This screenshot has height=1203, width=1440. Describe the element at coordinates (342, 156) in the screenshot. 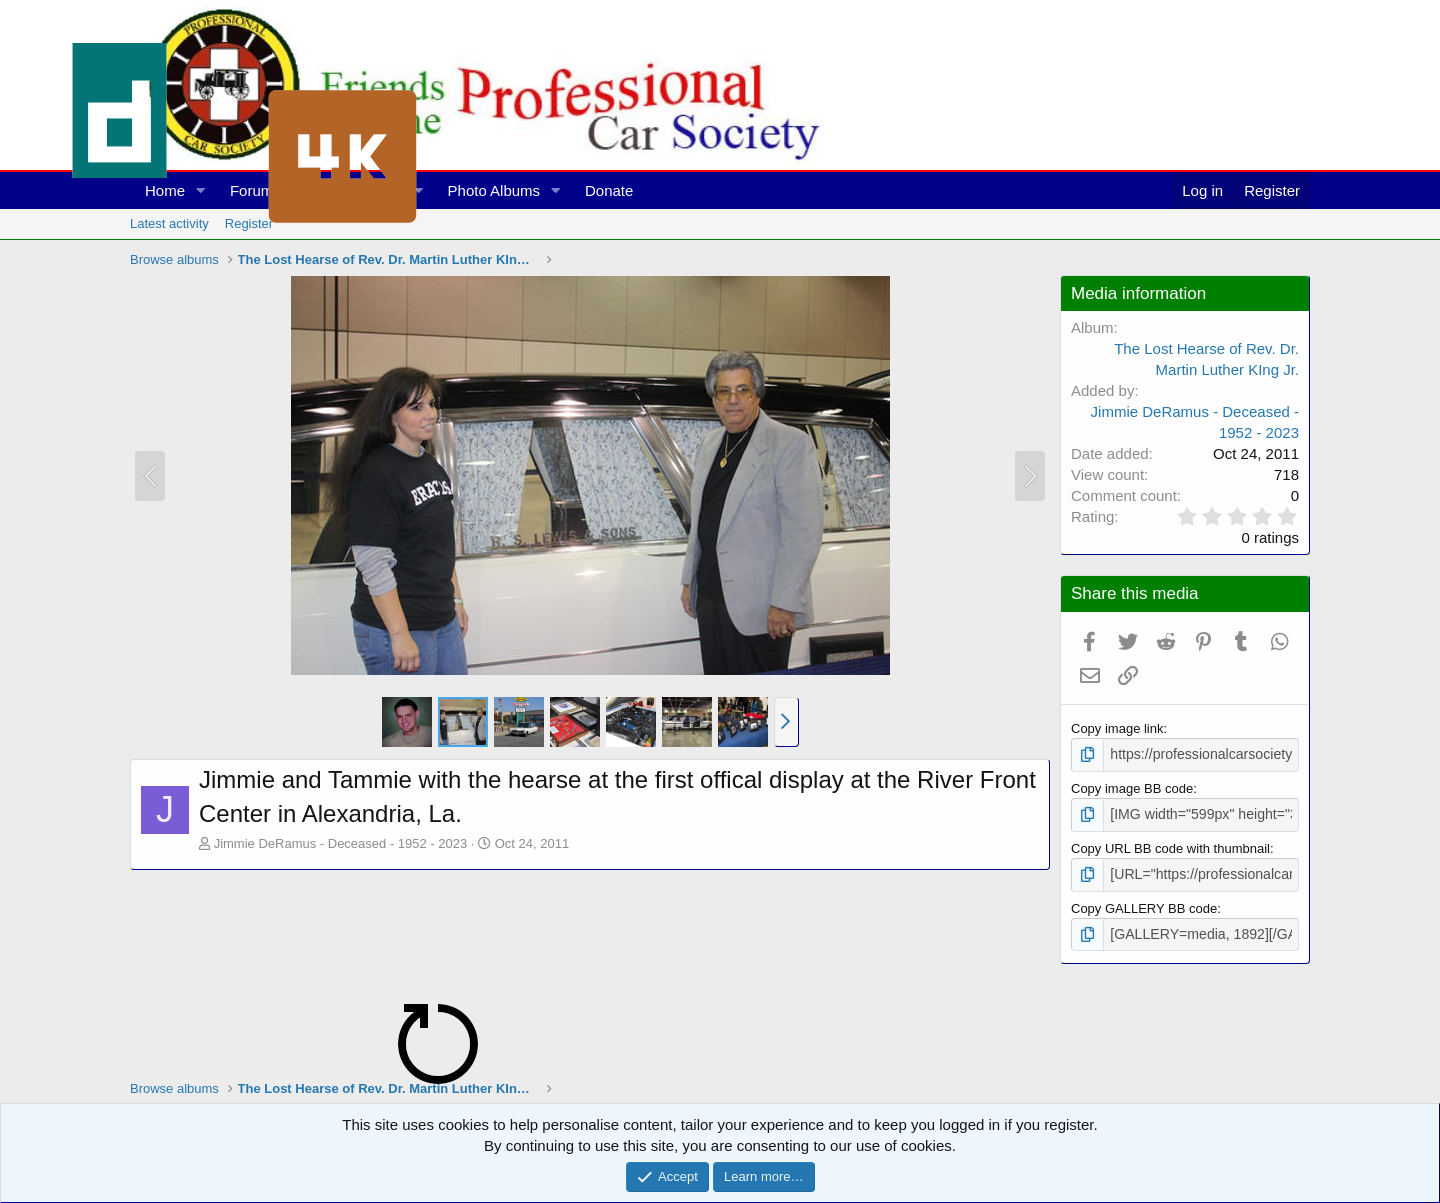

I see `indicates 4k video quality available` at that location.